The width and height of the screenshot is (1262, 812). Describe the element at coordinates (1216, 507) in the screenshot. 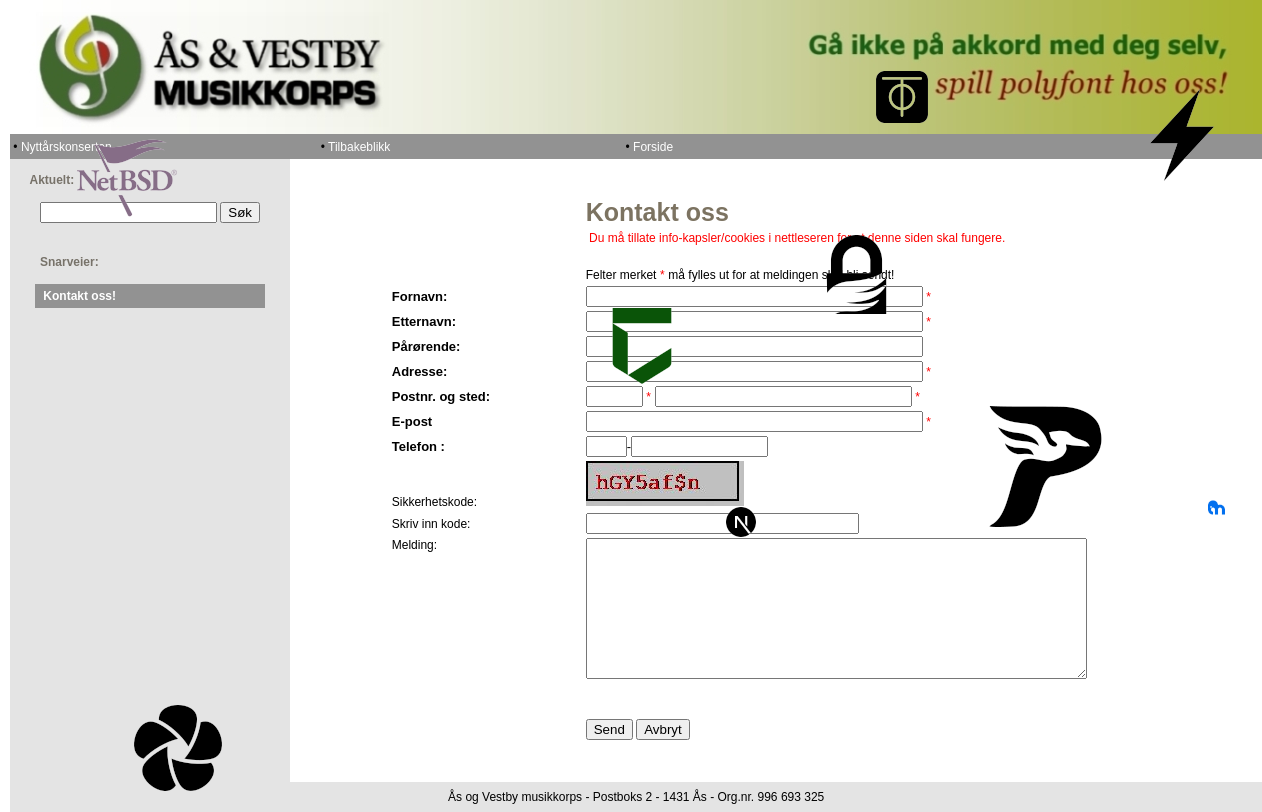

I see `migadu email hosting service logo` at that location.